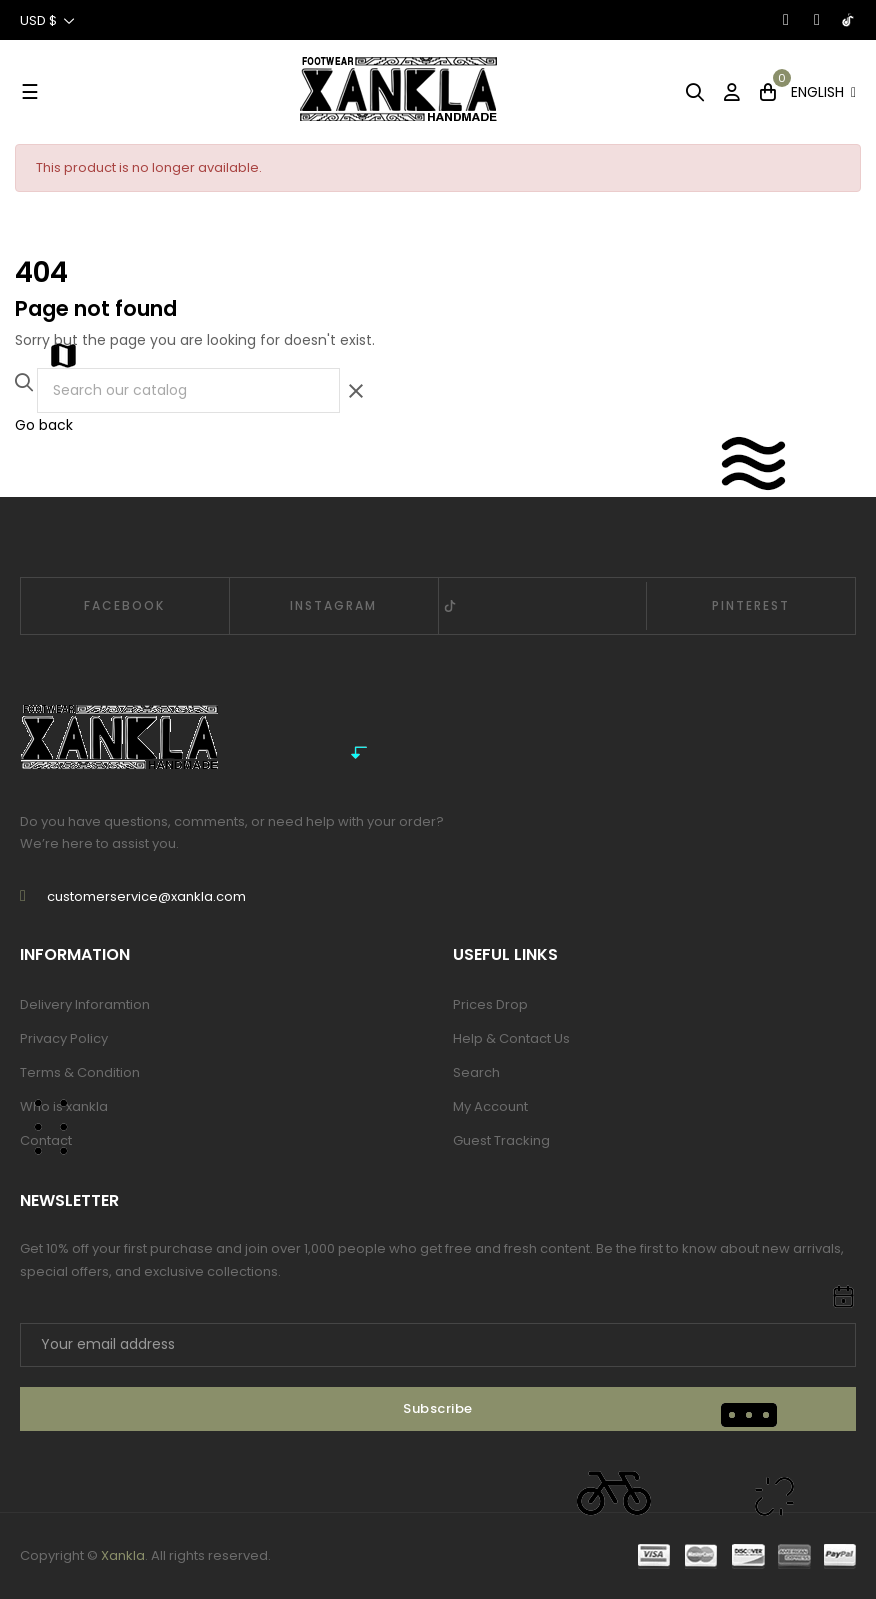 The width and height of the screenshot is (876, 1599). What do you see at coordinates (774, 1496) in the screenshot?
I see `unlink or disconnect a connection` at bounding box center [774, 1496].